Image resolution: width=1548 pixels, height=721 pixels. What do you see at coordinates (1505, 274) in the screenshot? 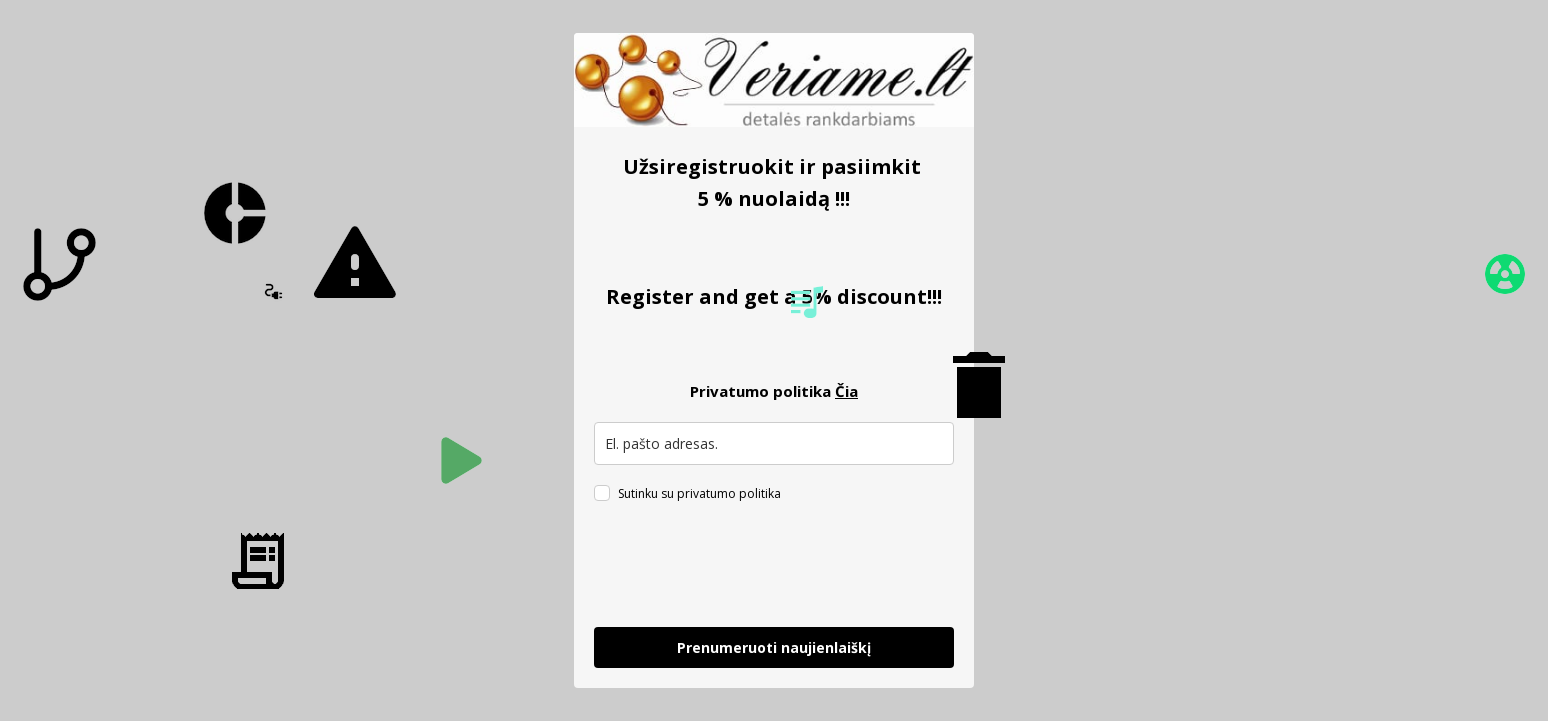
I see `indicates radioactive or hazardous material warning` at bounding box center [1505, 274].